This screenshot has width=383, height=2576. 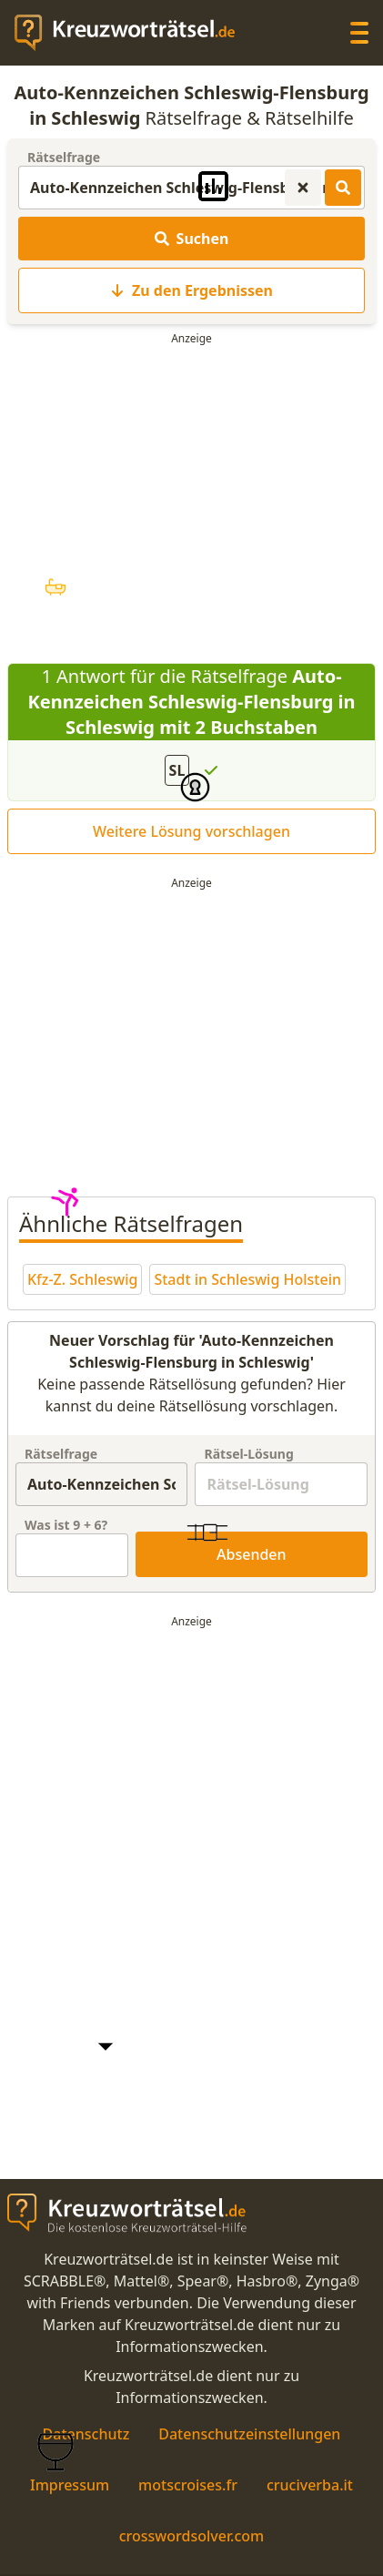 What do you see at coordinates (55, 2451) in the screenshot?
I see `view wine or beverage menu` at bounding box center [55, 2451].